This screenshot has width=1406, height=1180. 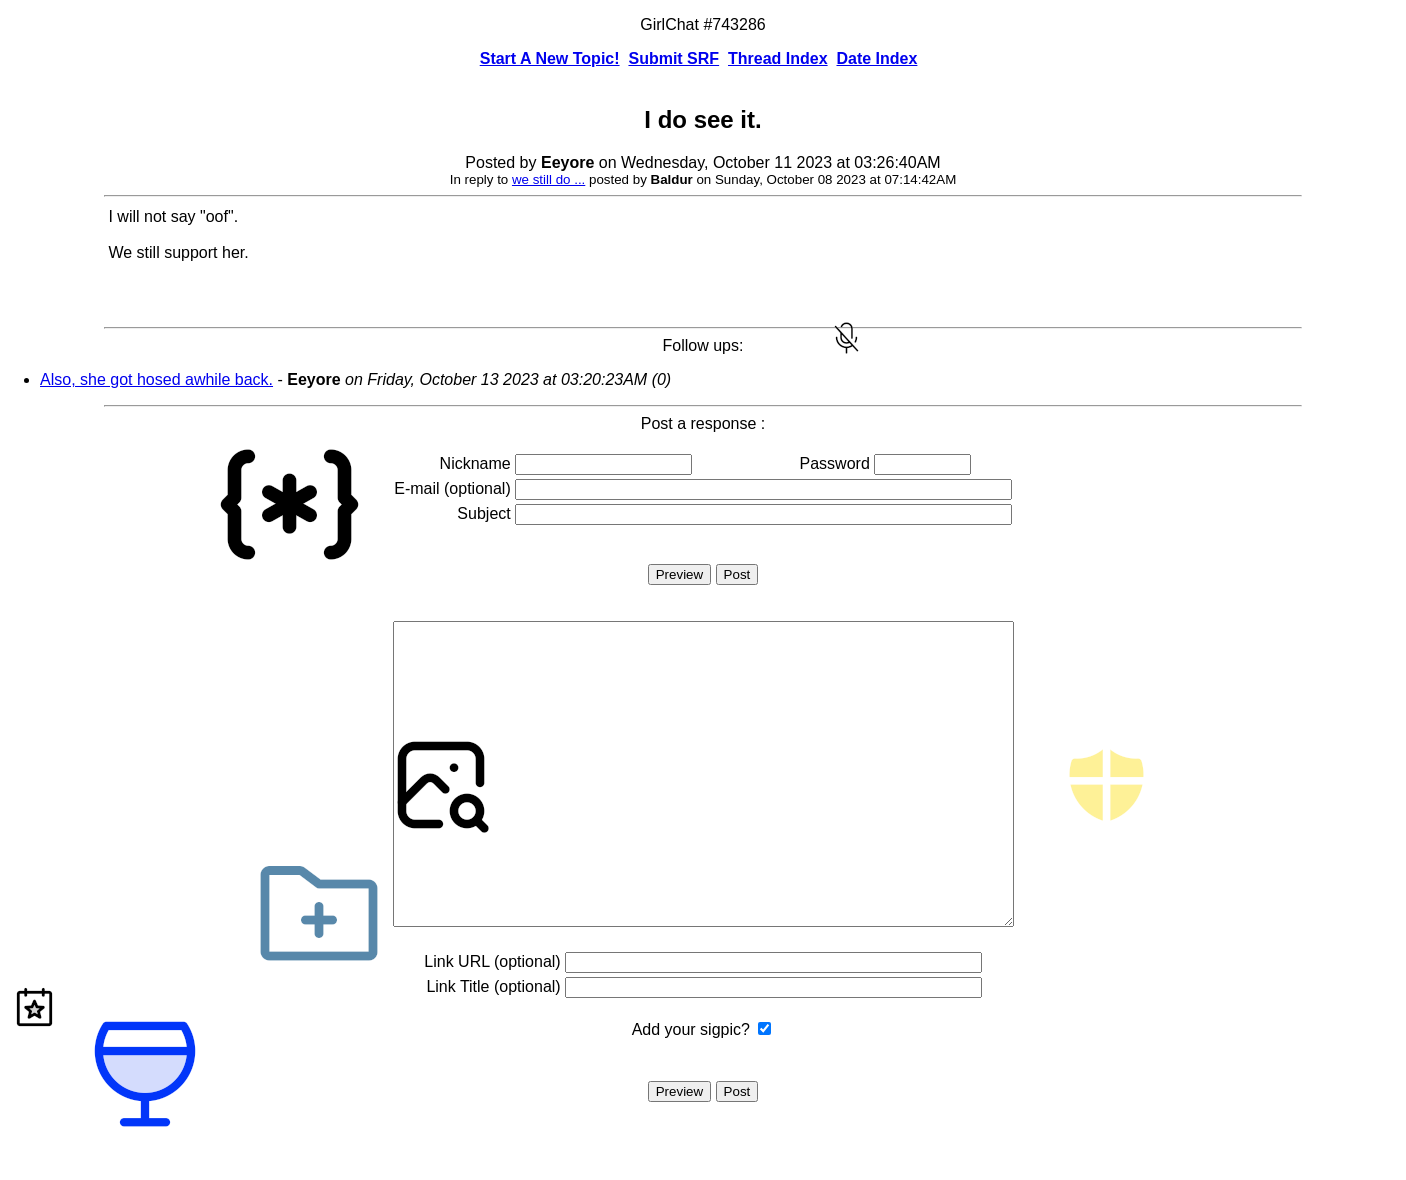 What do you see at coordinates (441, 785) in the screenshot?
I see `search through your photo library` at bounding box center [441, 785].